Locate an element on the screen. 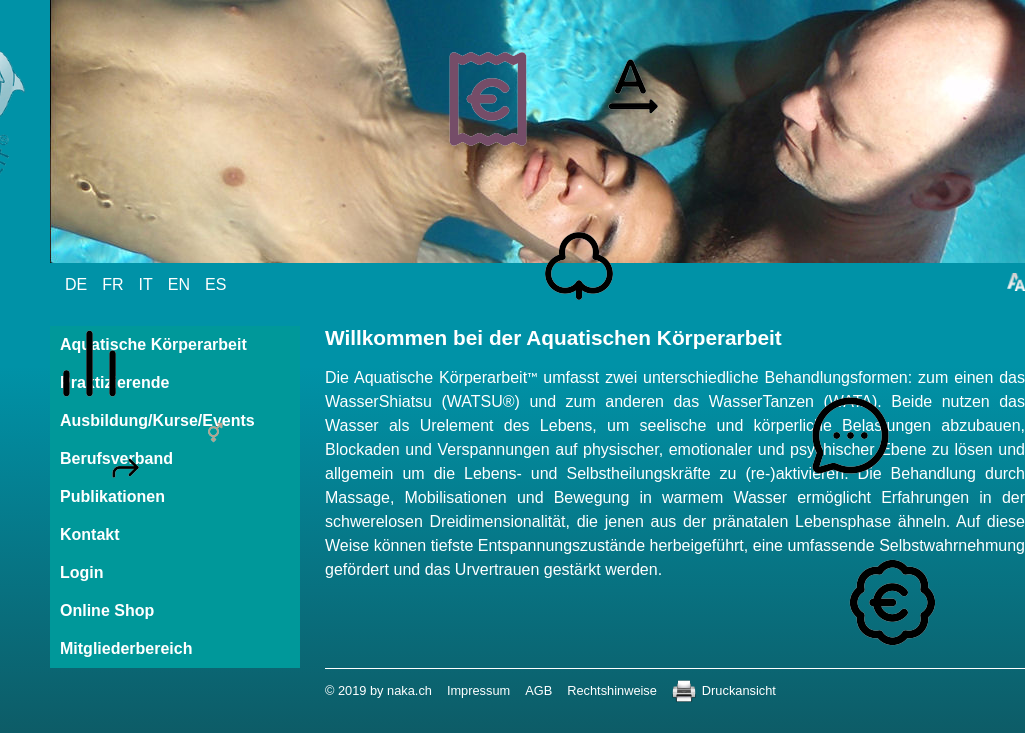 The height and width of the screenshot is (733, 1025). view euro transaction receipt is located at coordinates (488, 99).